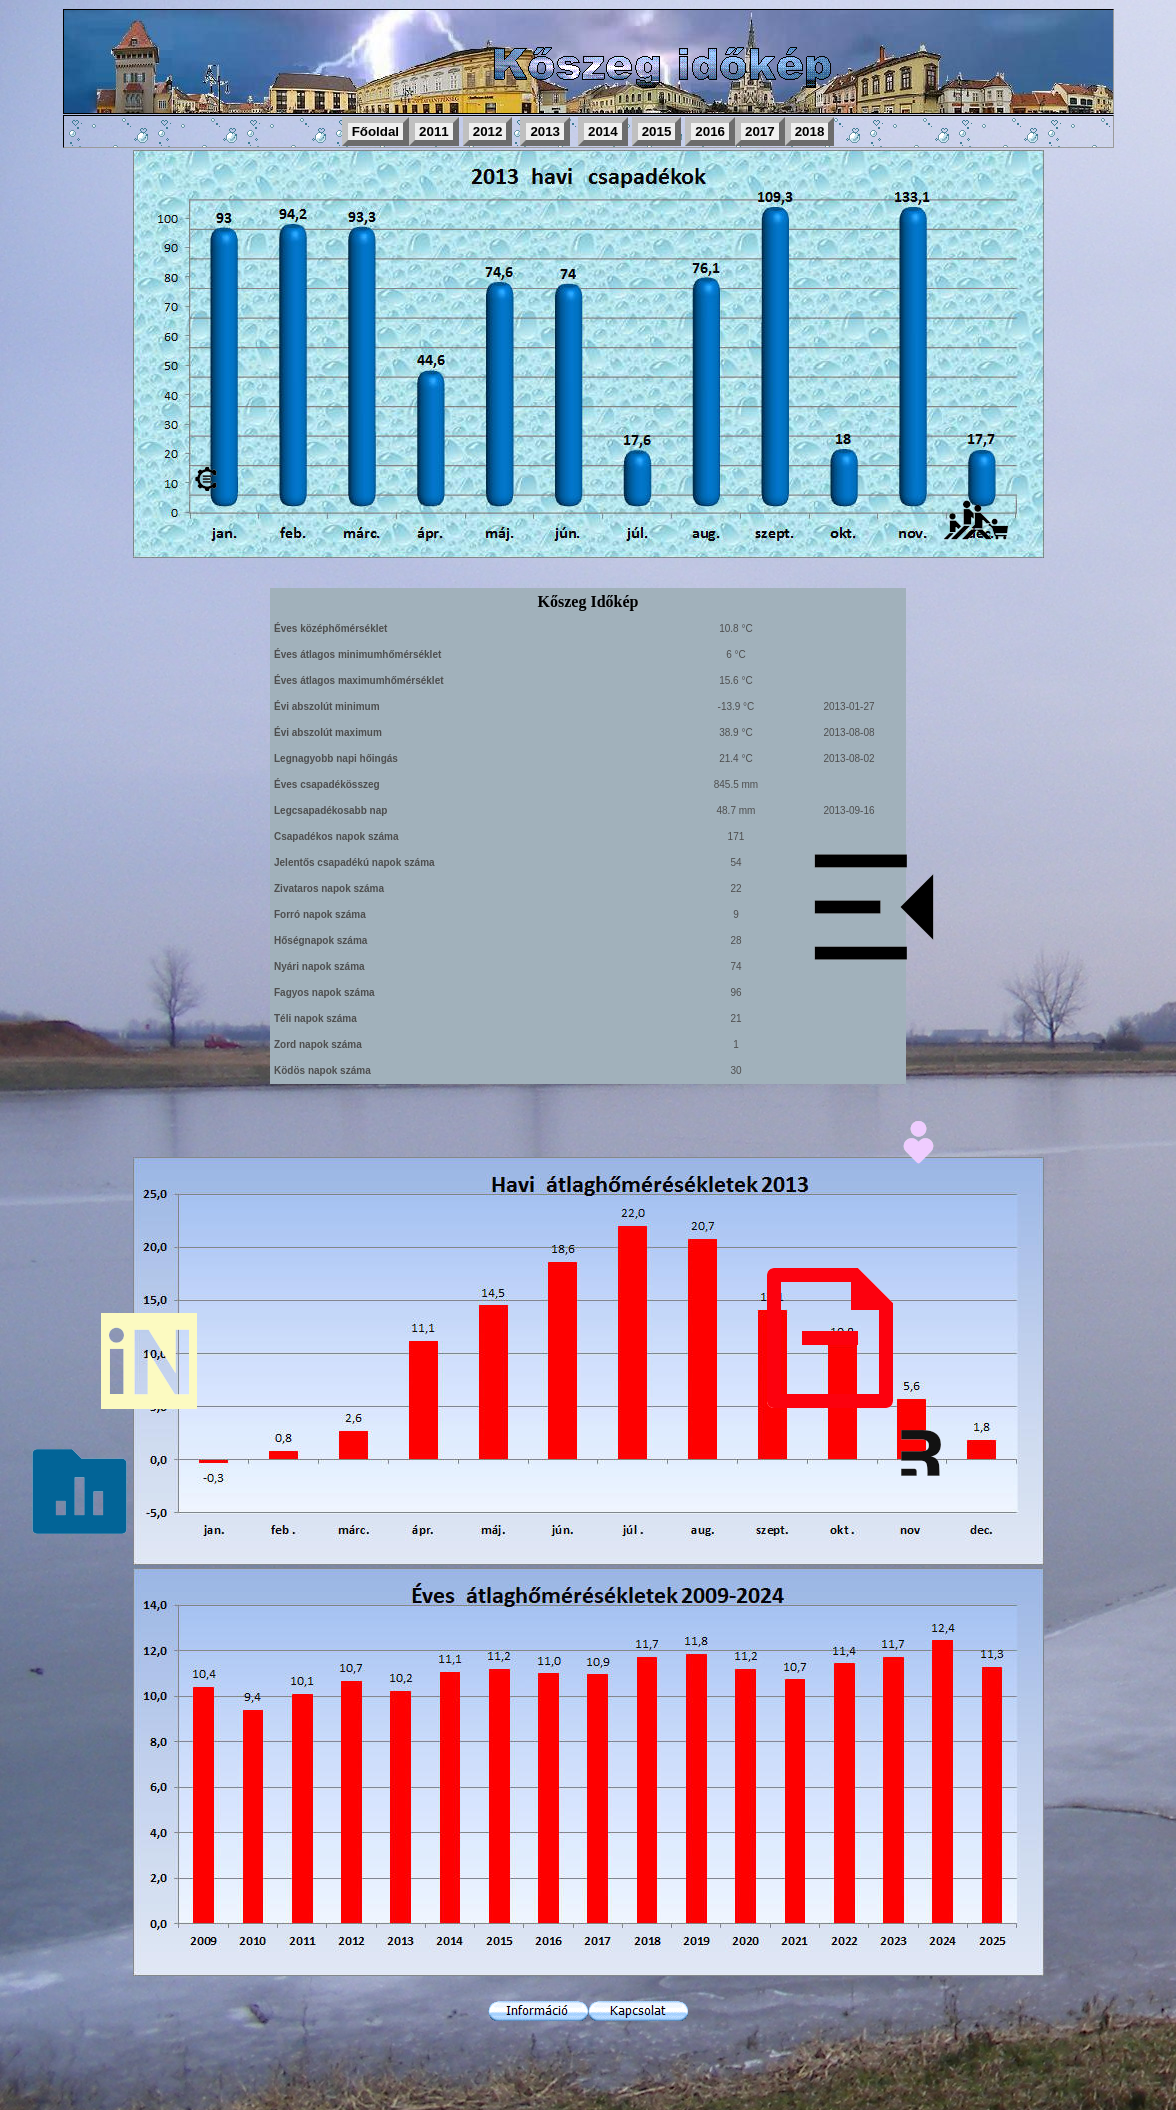 This screenshot has width=1176, height=2110. What do you see at coordinates (149, 1361) in the screenshot?
I see `inspire brand logo` at bounding box center [149, 1361].